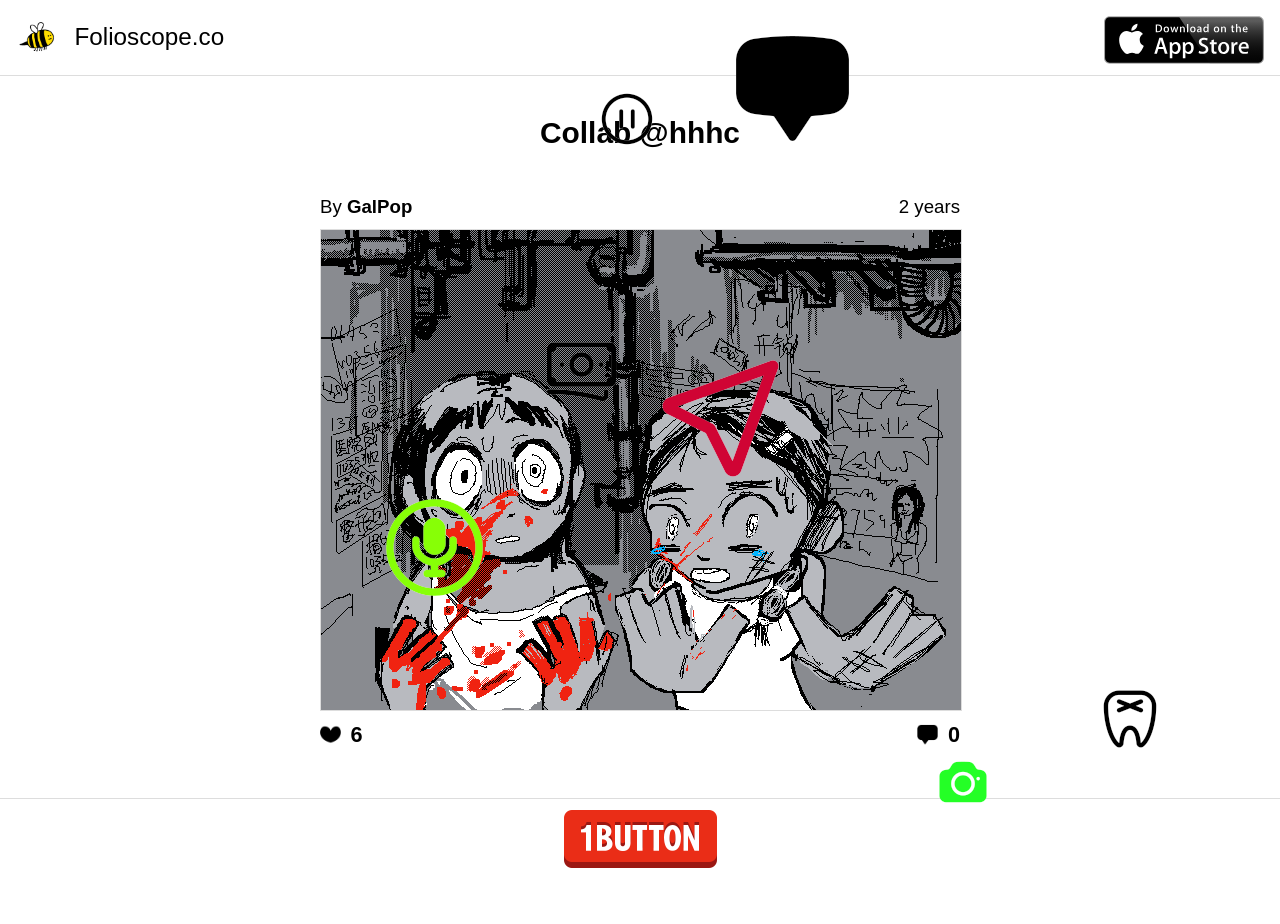 The width and height of the screenshot is (1280, 924). I want to click on share your current location, so click(721, 417).